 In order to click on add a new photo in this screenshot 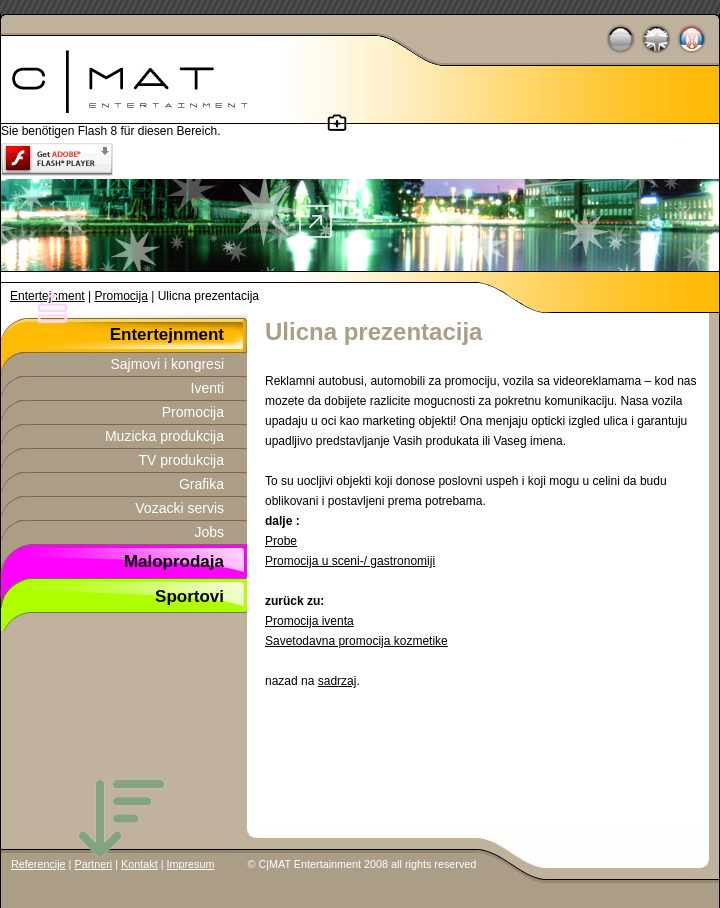, I will do `click(337, 123)`.